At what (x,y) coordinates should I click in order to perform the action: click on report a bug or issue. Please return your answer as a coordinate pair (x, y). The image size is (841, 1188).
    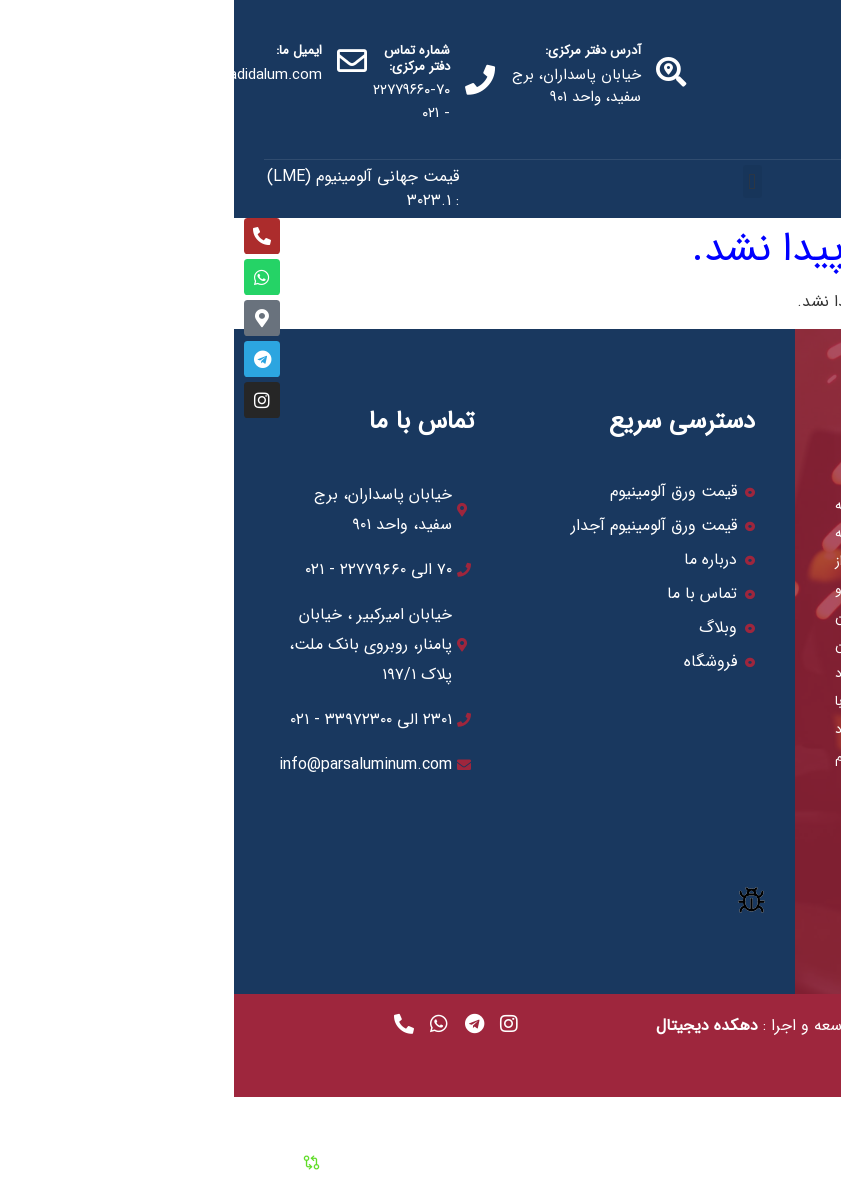
    Looking at the image, I should click on (751, 900).